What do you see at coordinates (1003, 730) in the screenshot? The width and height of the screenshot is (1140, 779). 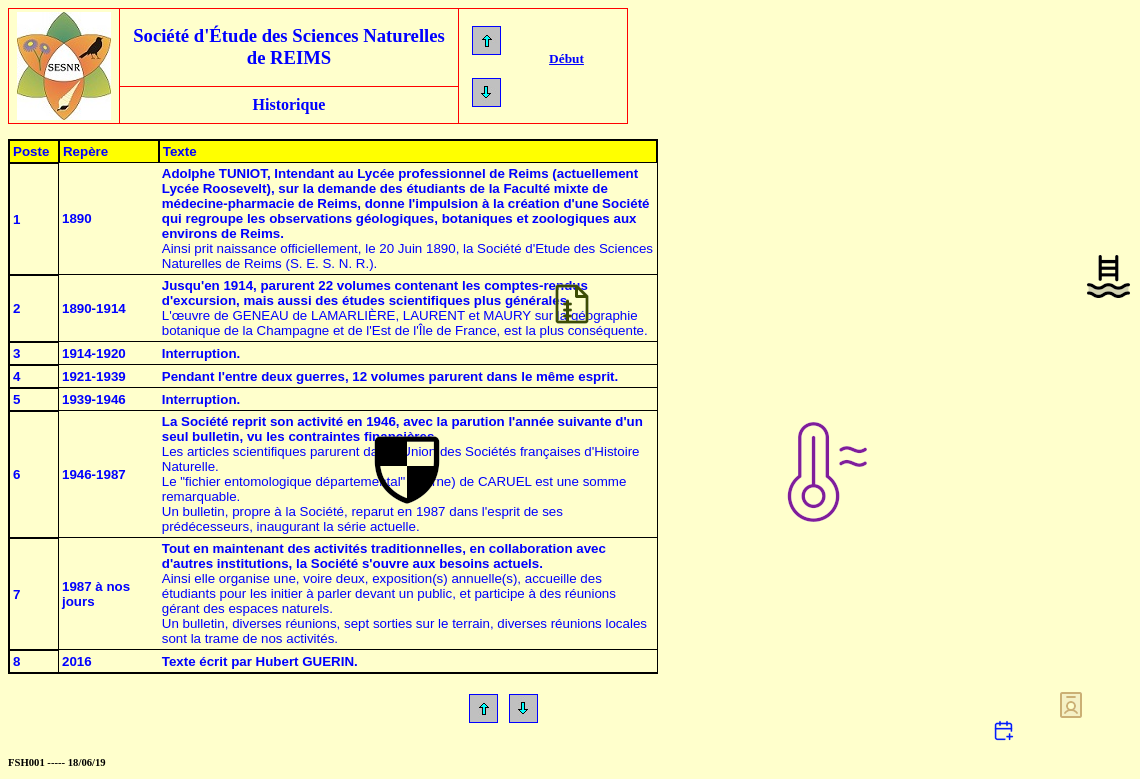 I see `add a new event to your calendar` at bounding box center [1003, 730].